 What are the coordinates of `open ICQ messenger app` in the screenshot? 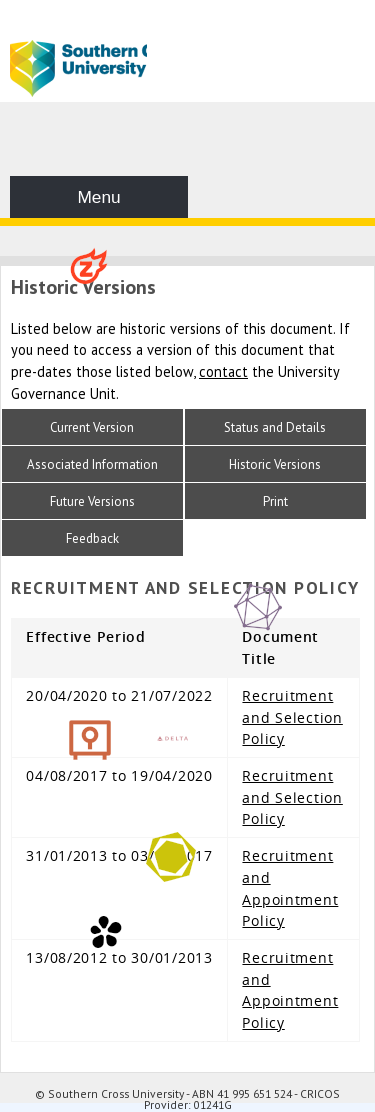 It's located at (106, 932).